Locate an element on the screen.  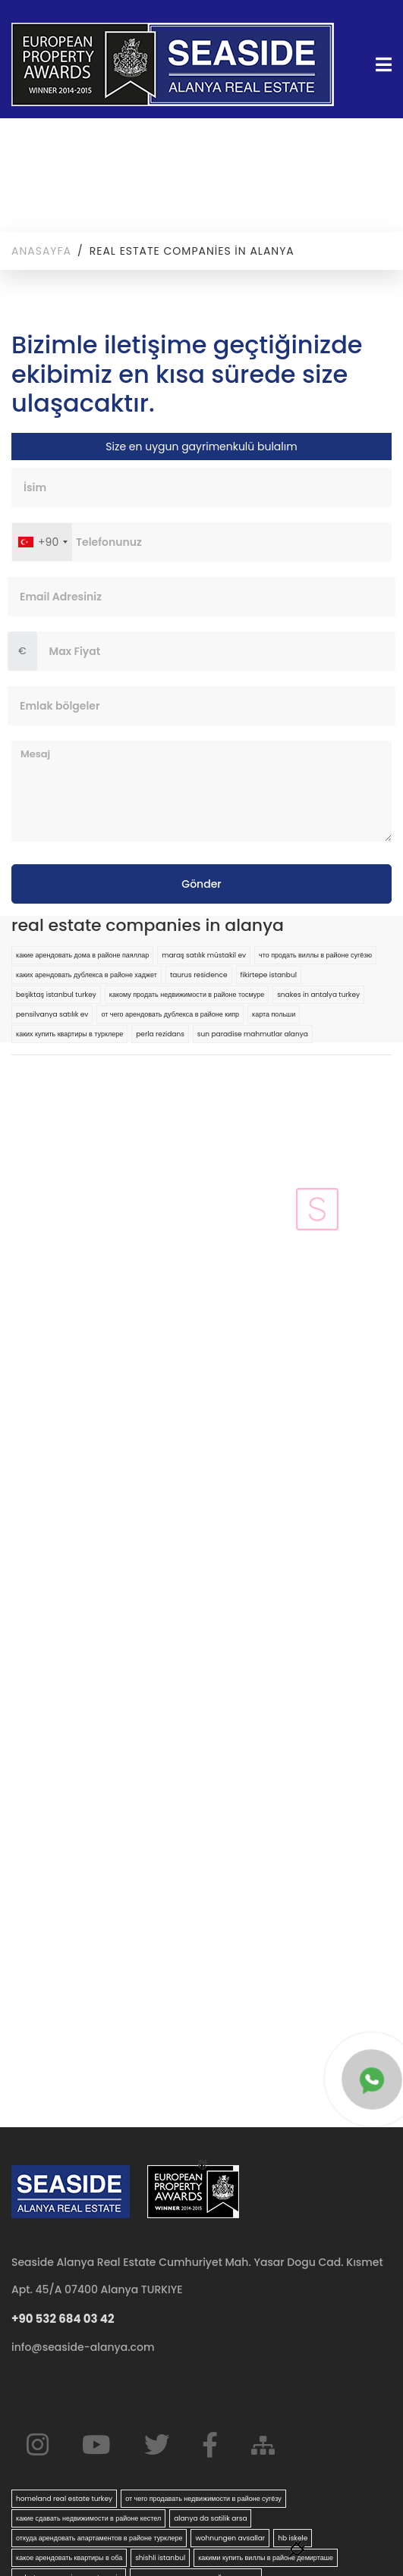
link to Stripe payment services is located at coordinates (317, 1209).